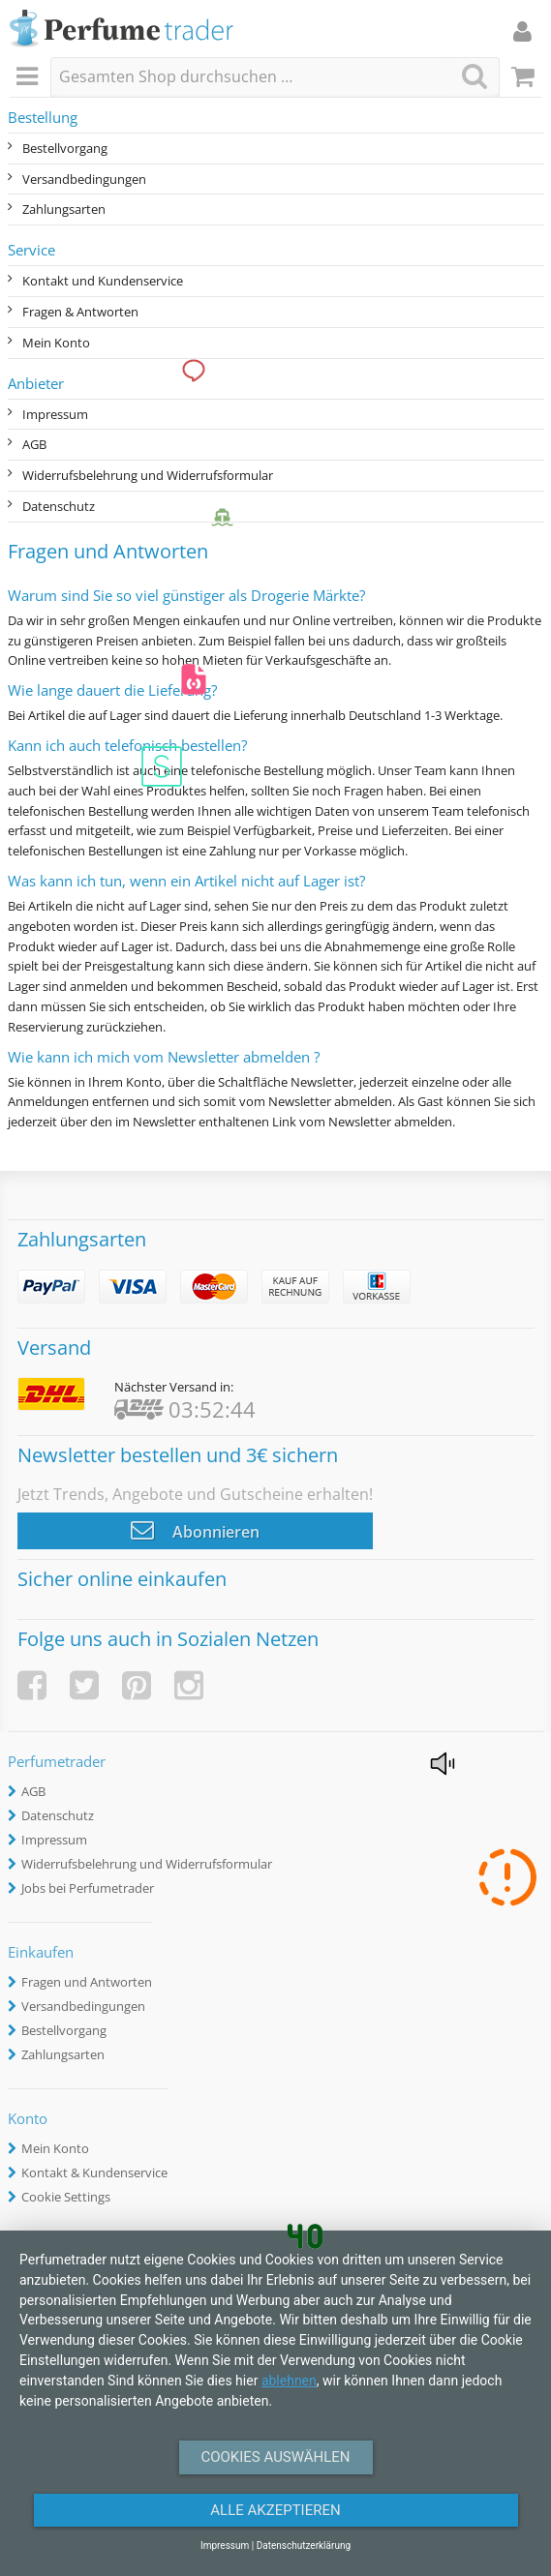 This screenshot has width=551, height=2576. I want to click on link to Stripe payment services, so click(162, 766).